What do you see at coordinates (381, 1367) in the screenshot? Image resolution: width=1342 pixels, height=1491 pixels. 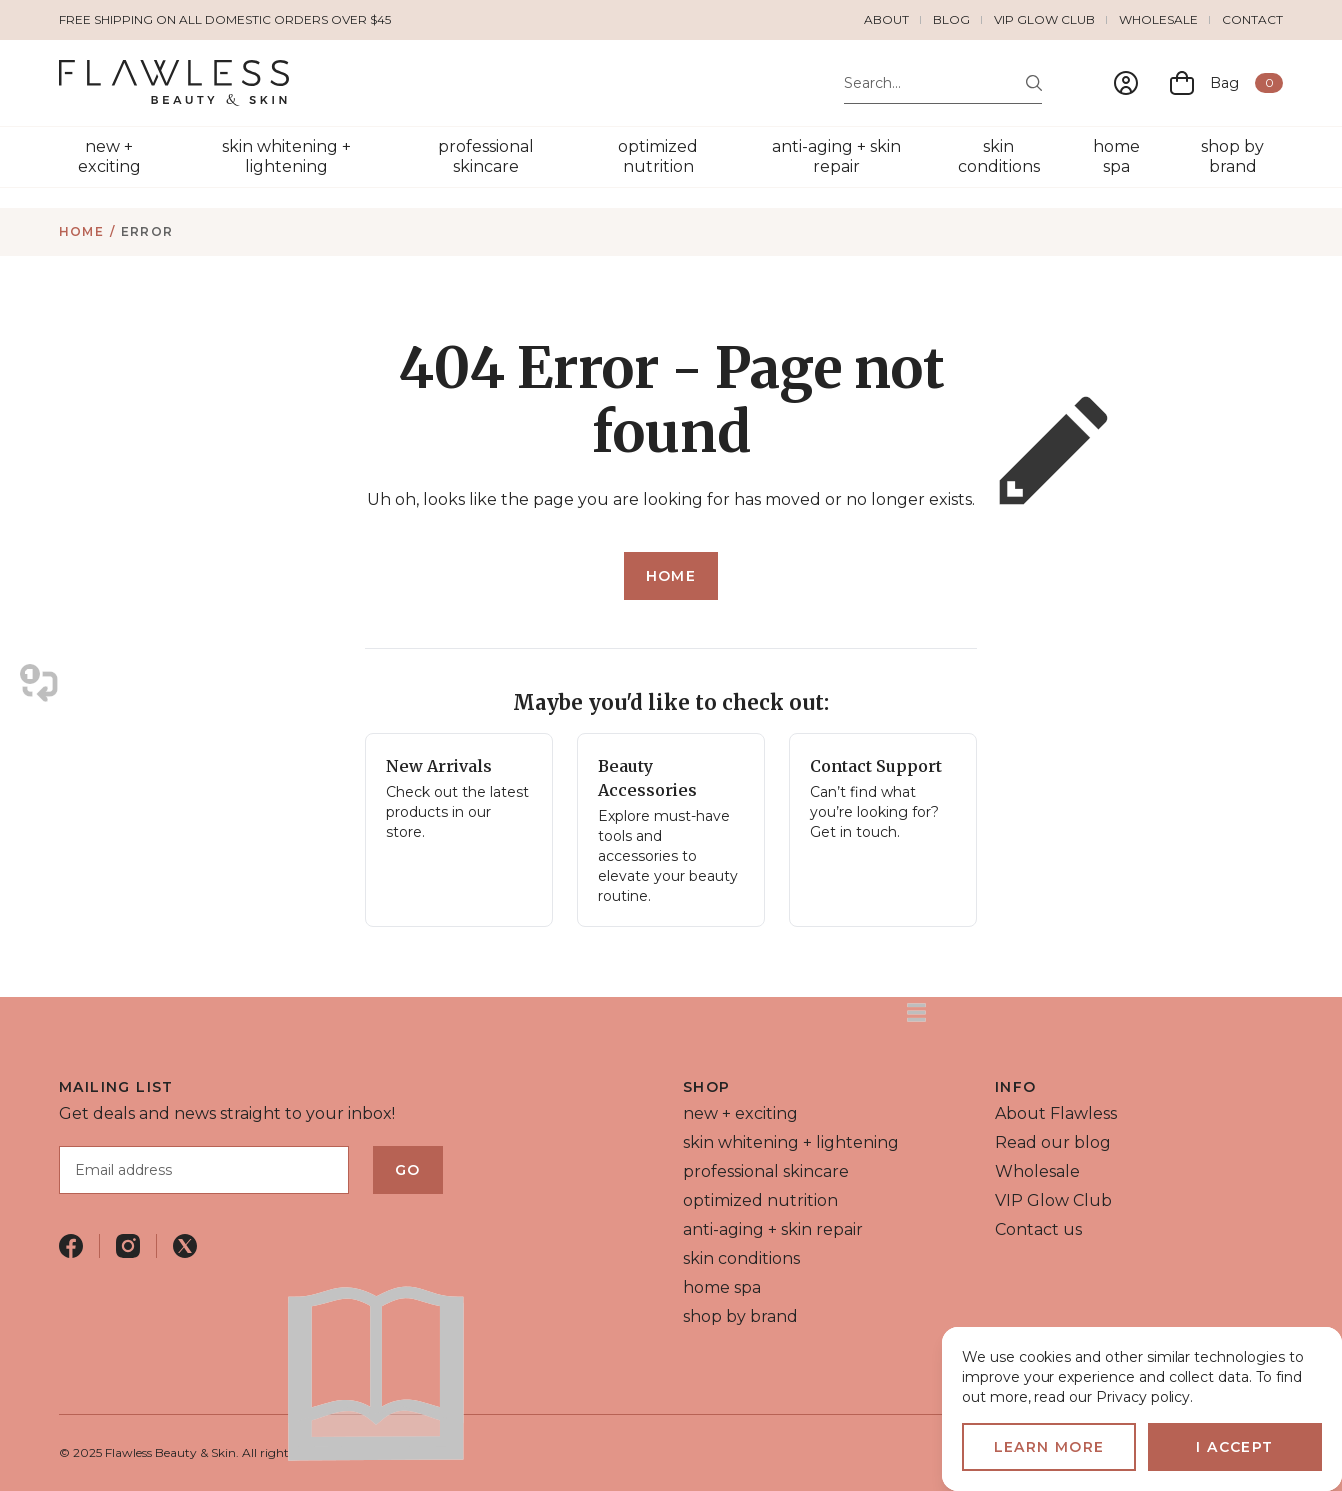 I see `open the dictionary application` at bounding box center [381, 1367].